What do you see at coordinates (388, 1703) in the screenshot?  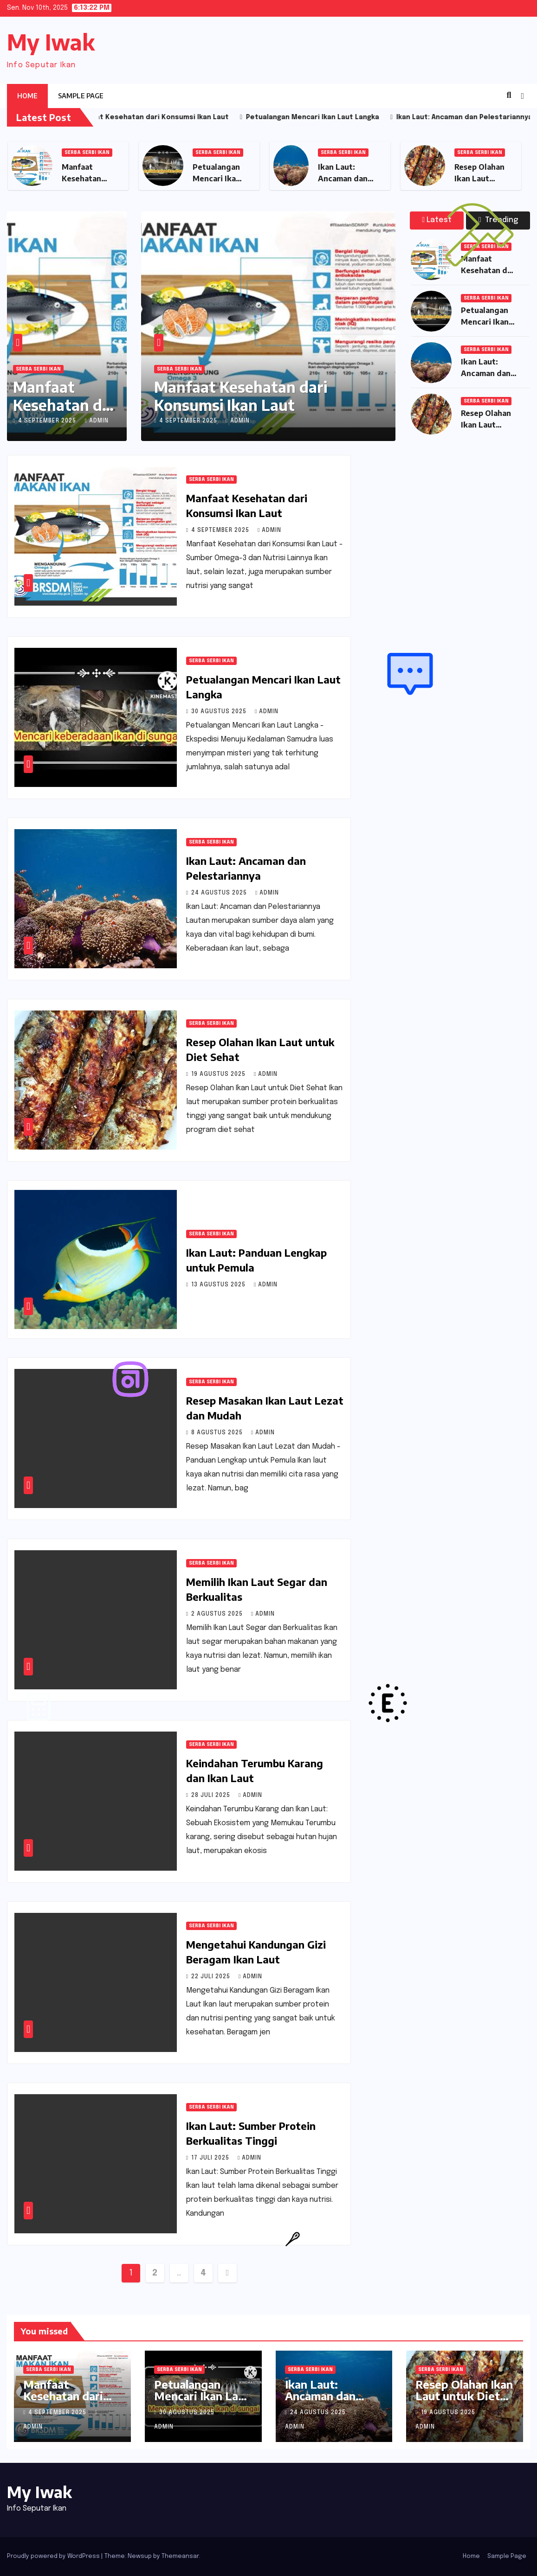 I see `indicates an "essential" or "enterprise" tier feature` at bounding box center [388, 1703].